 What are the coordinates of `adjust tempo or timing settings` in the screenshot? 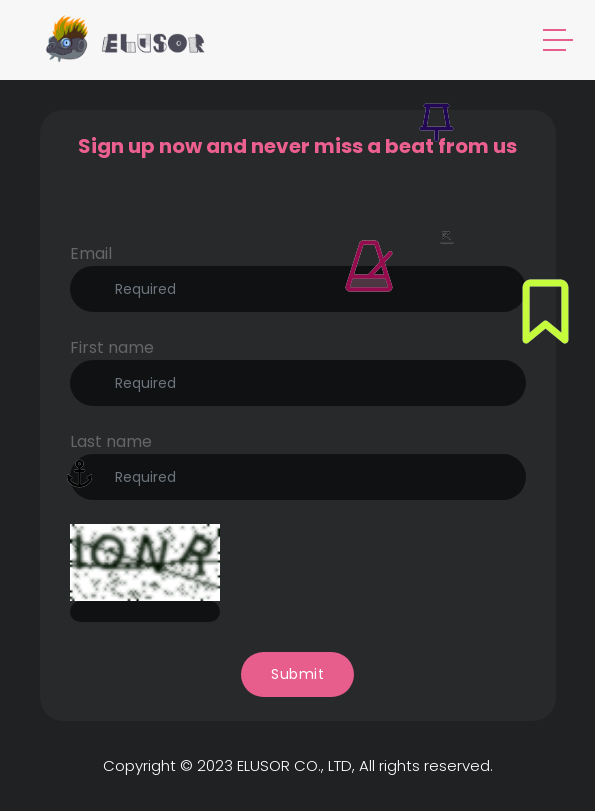 It's located at (369, 266).